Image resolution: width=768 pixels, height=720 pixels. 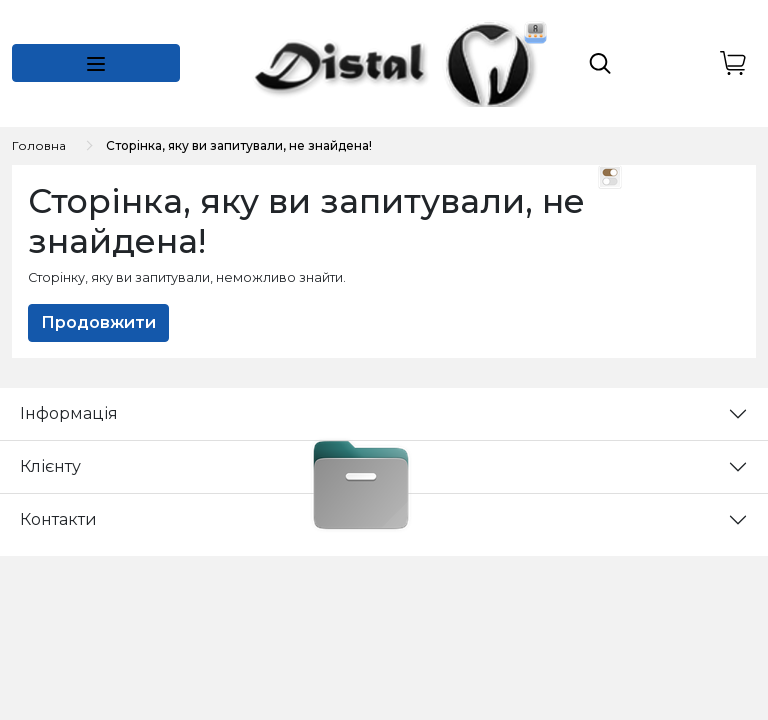 What do you see at coordinates (535, 32) in the screenshot?
I see `open chromatic app for guitar tuning` at bounding box center [535, 32].